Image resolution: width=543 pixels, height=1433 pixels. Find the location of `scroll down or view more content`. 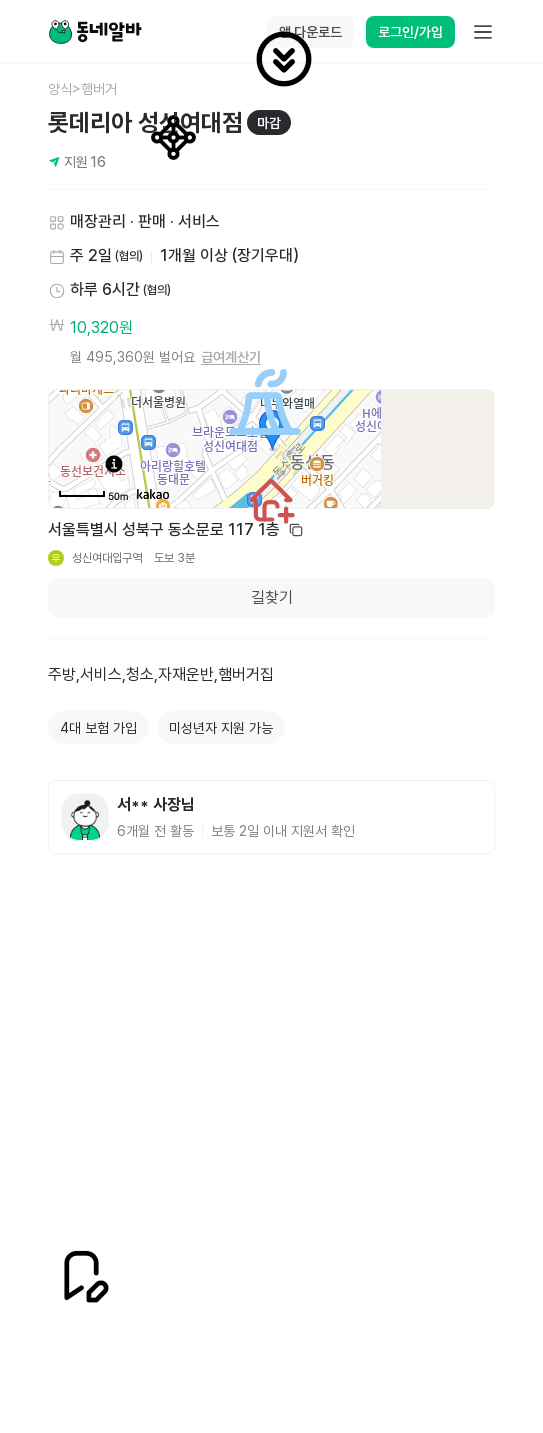

scroll down or view more content is located at coordinates (284, 59).